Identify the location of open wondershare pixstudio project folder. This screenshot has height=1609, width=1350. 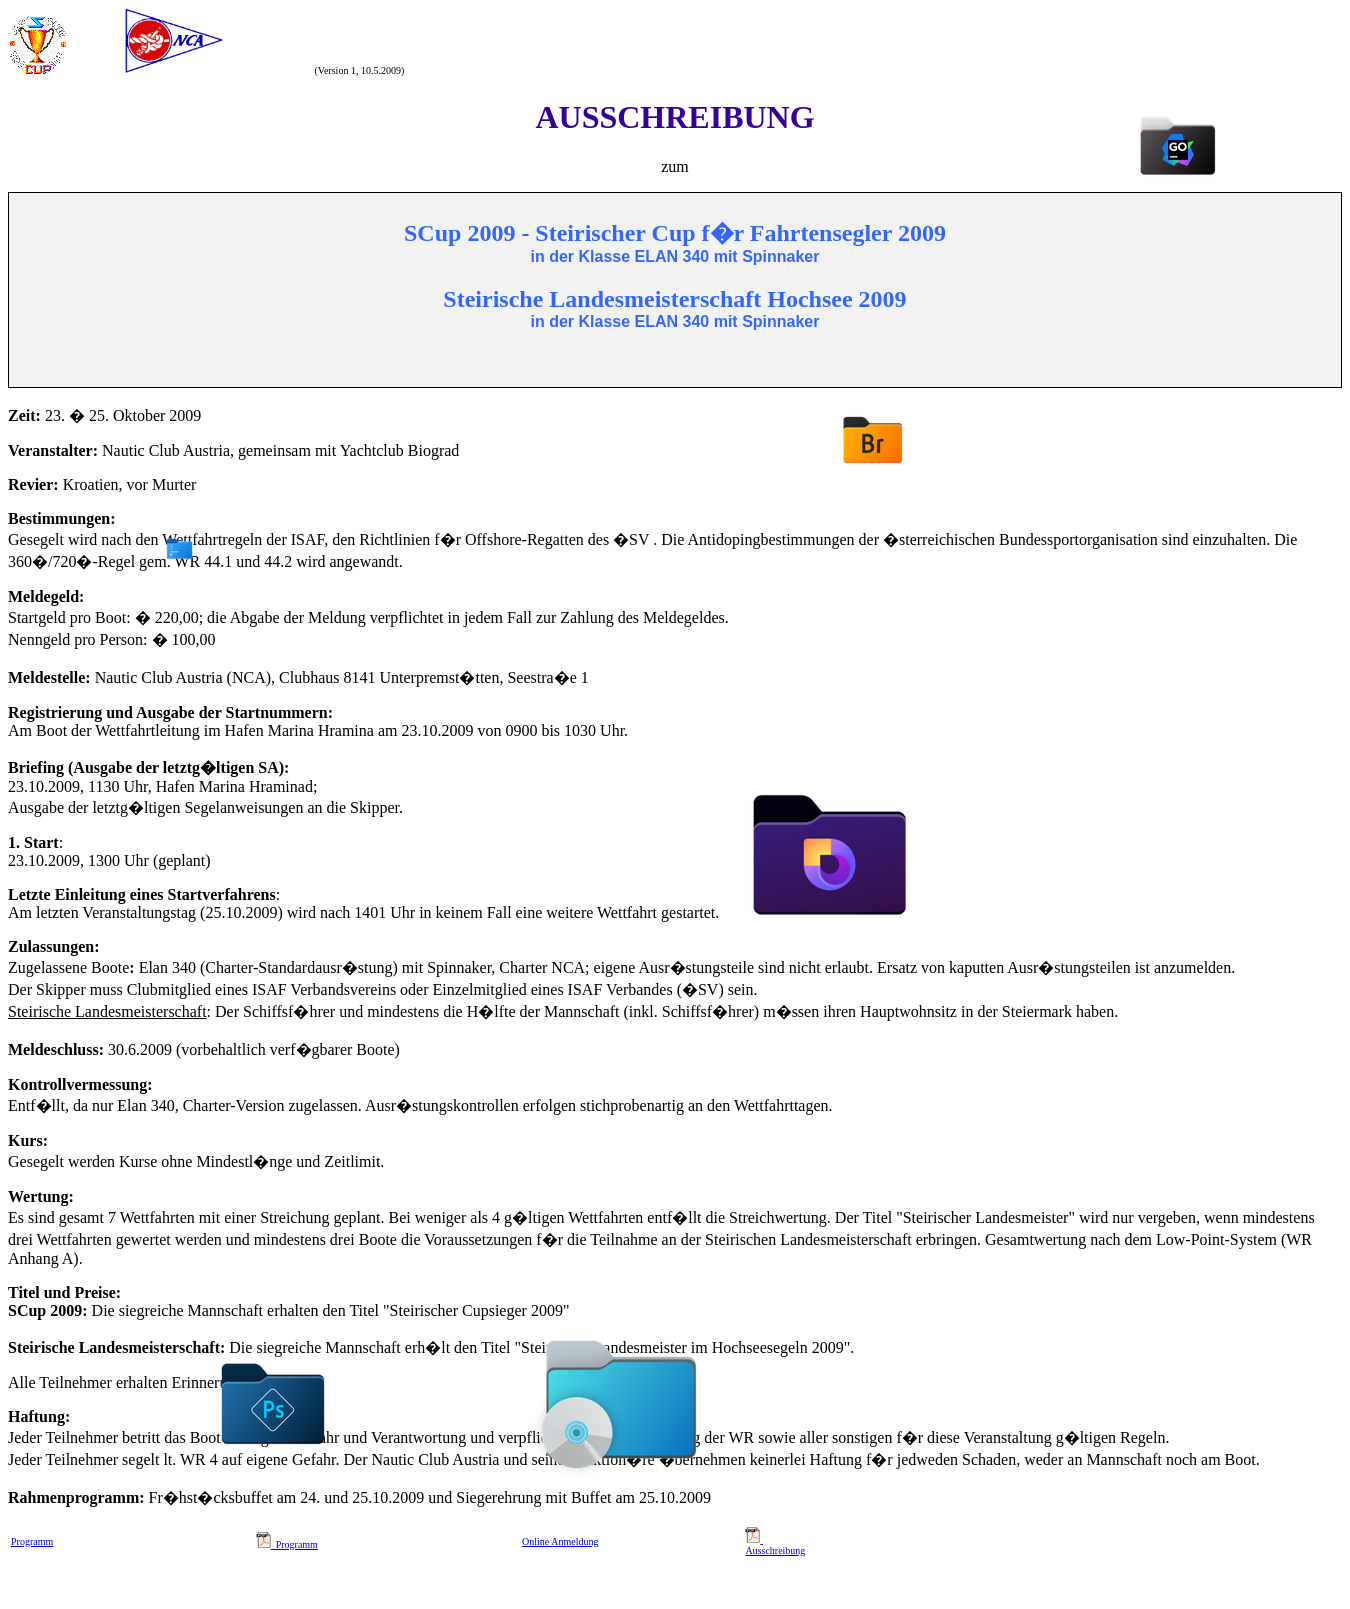
(829, 859).